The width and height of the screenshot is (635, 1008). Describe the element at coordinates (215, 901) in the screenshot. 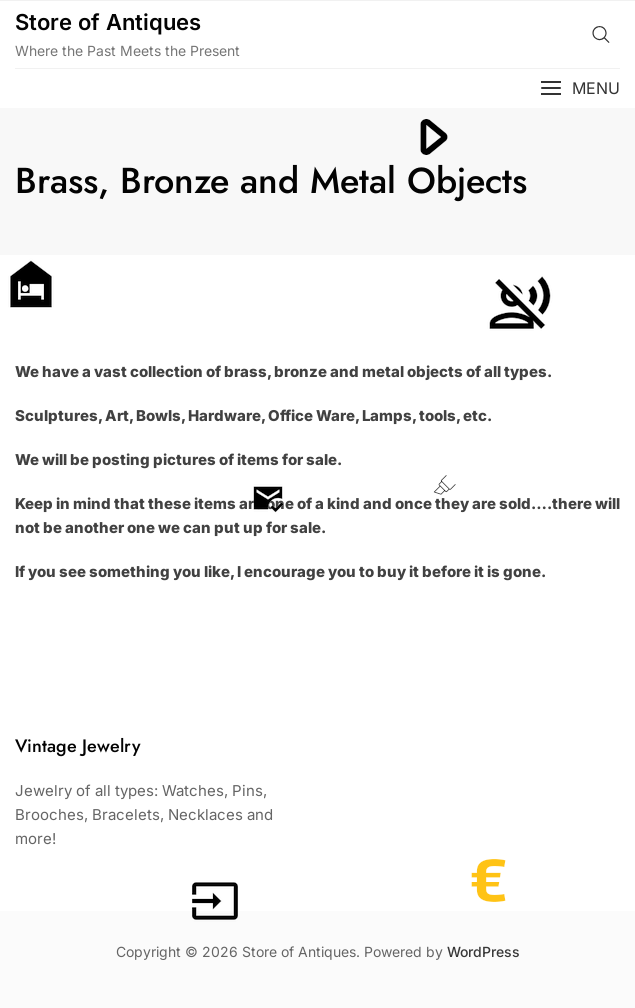

I see `input or import data into the current view` at that location.